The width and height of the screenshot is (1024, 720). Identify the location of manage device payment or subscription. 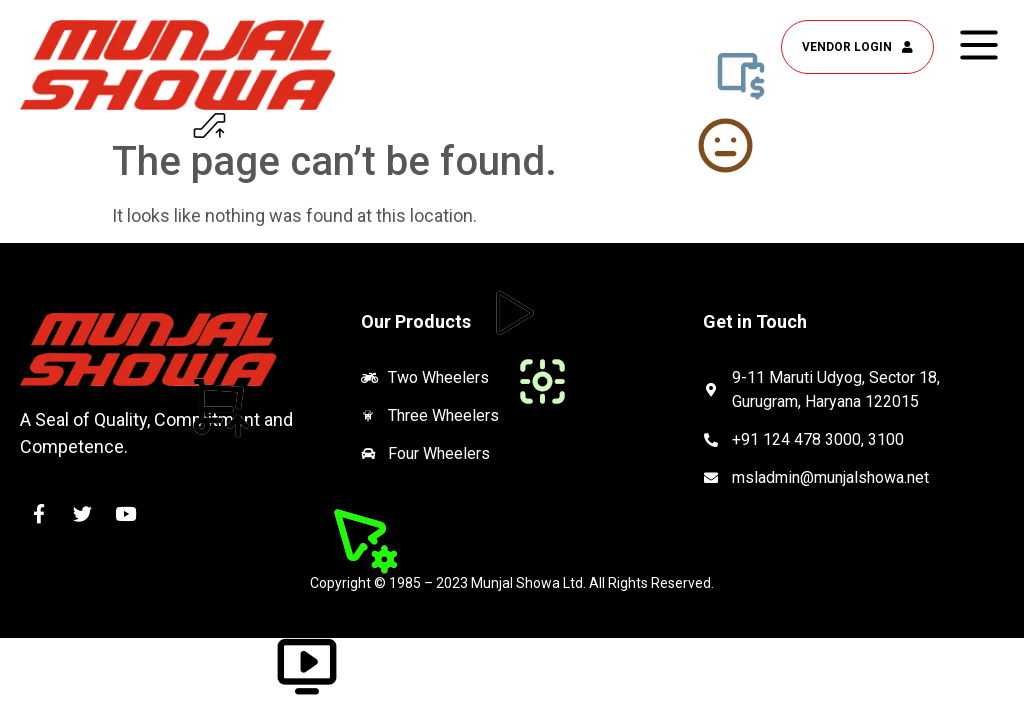
(741, 74).